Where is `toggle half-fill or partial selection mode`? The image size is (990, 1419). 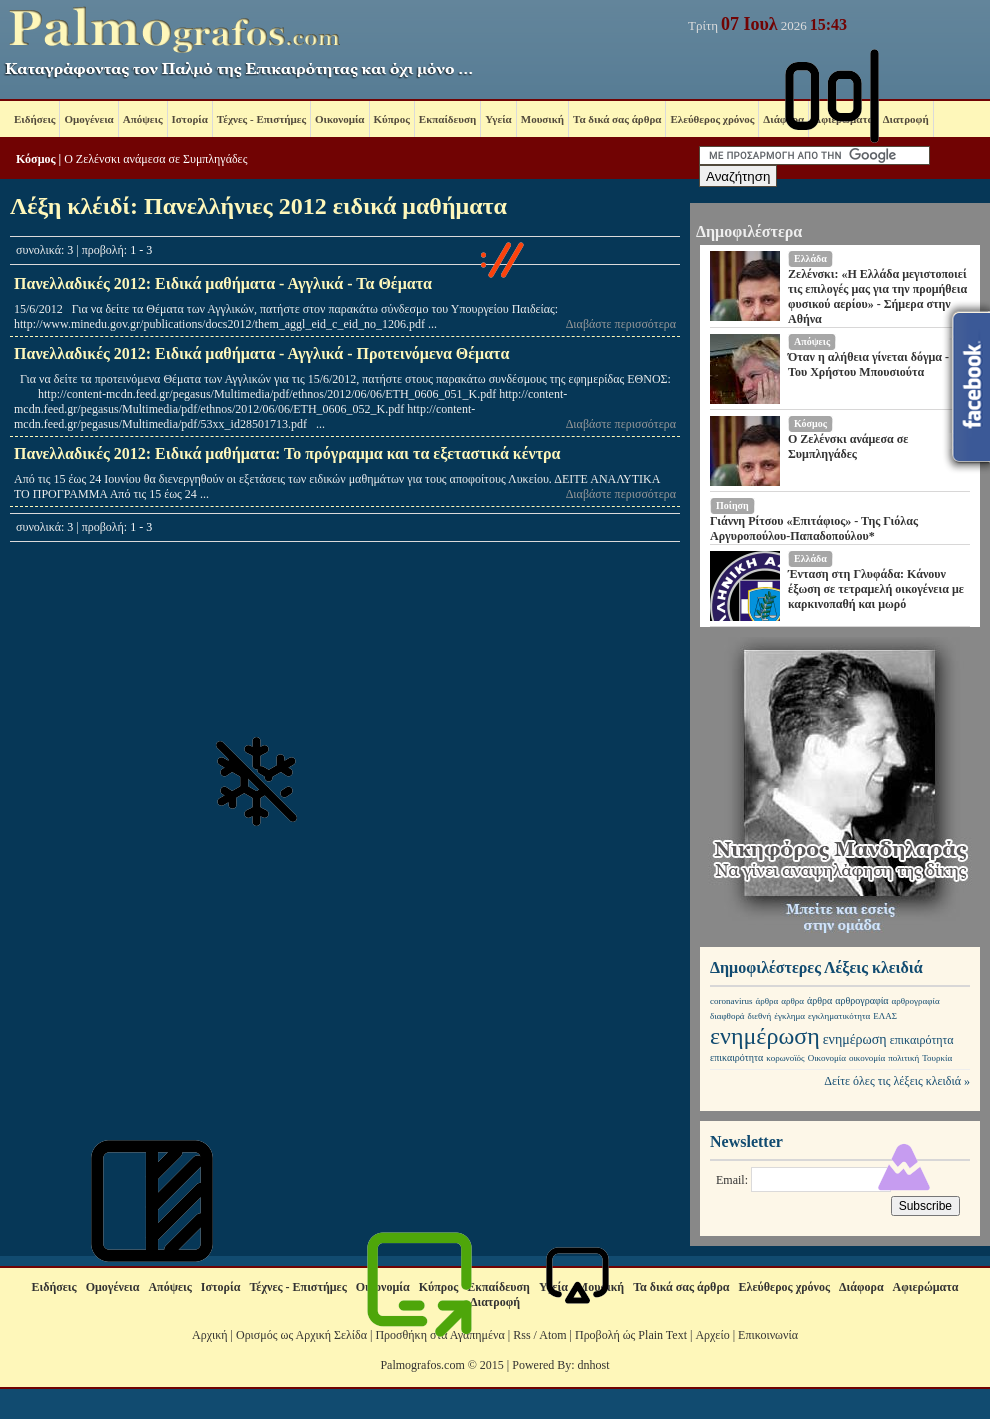
toggle half-fill or partial selection mode is located at coordinates (152, 1201).